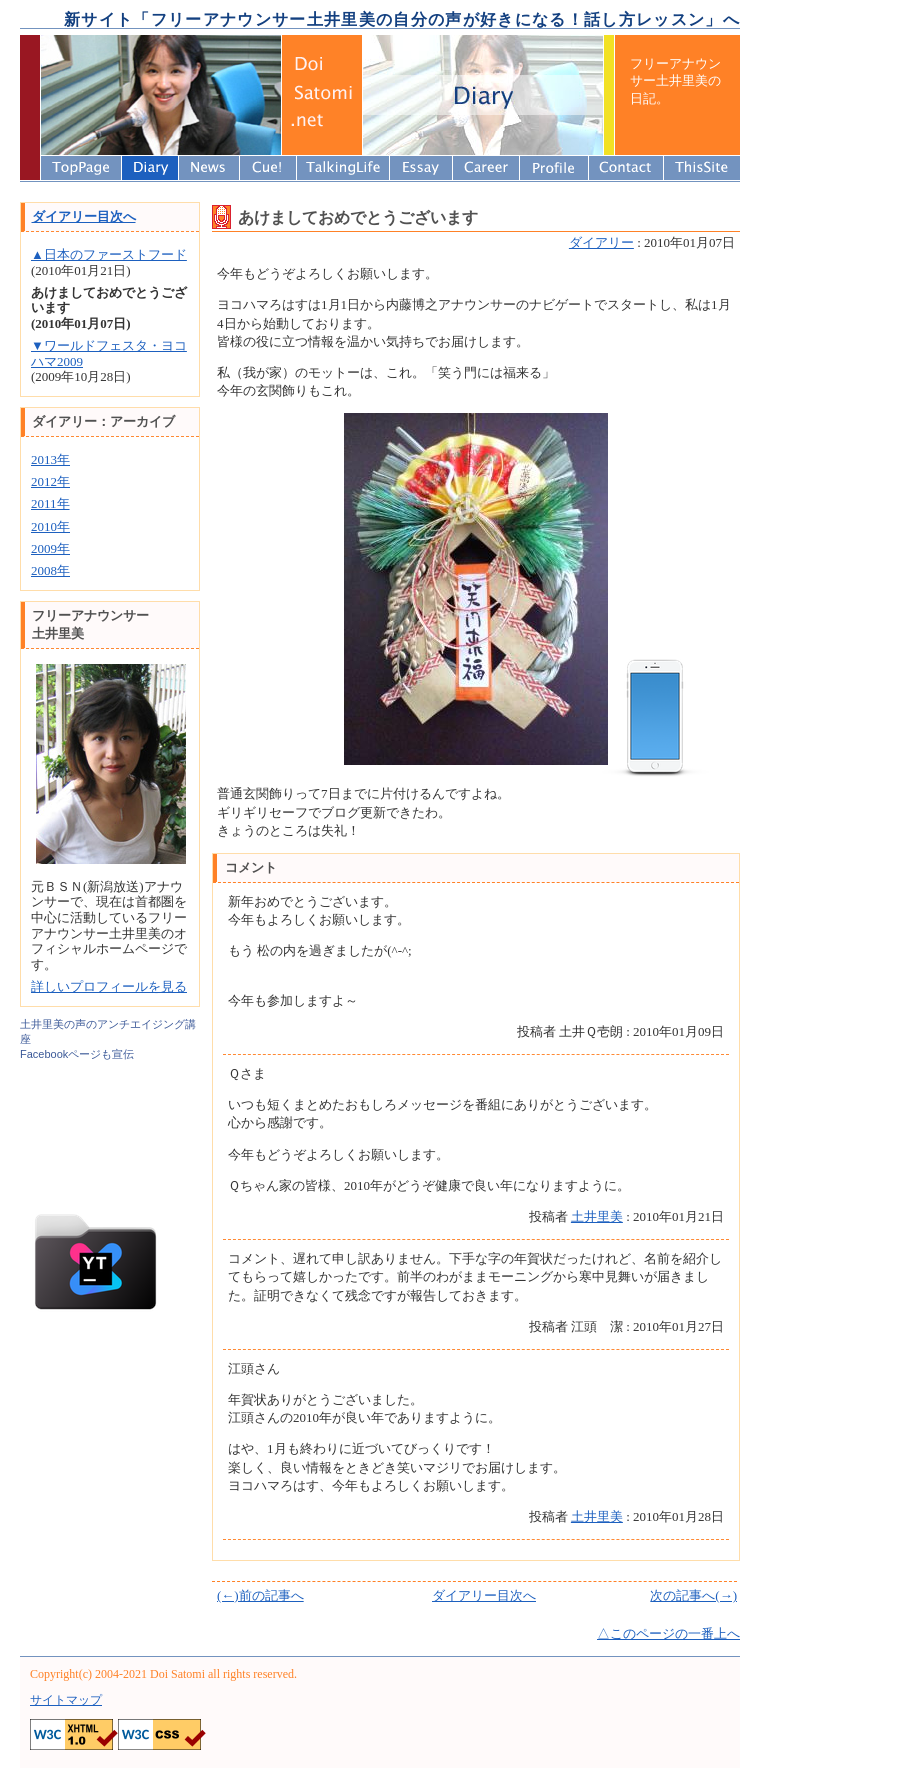 The image size is (924, 1768). I want to click on connect to or manage your iPhone device, so click(655, 718).